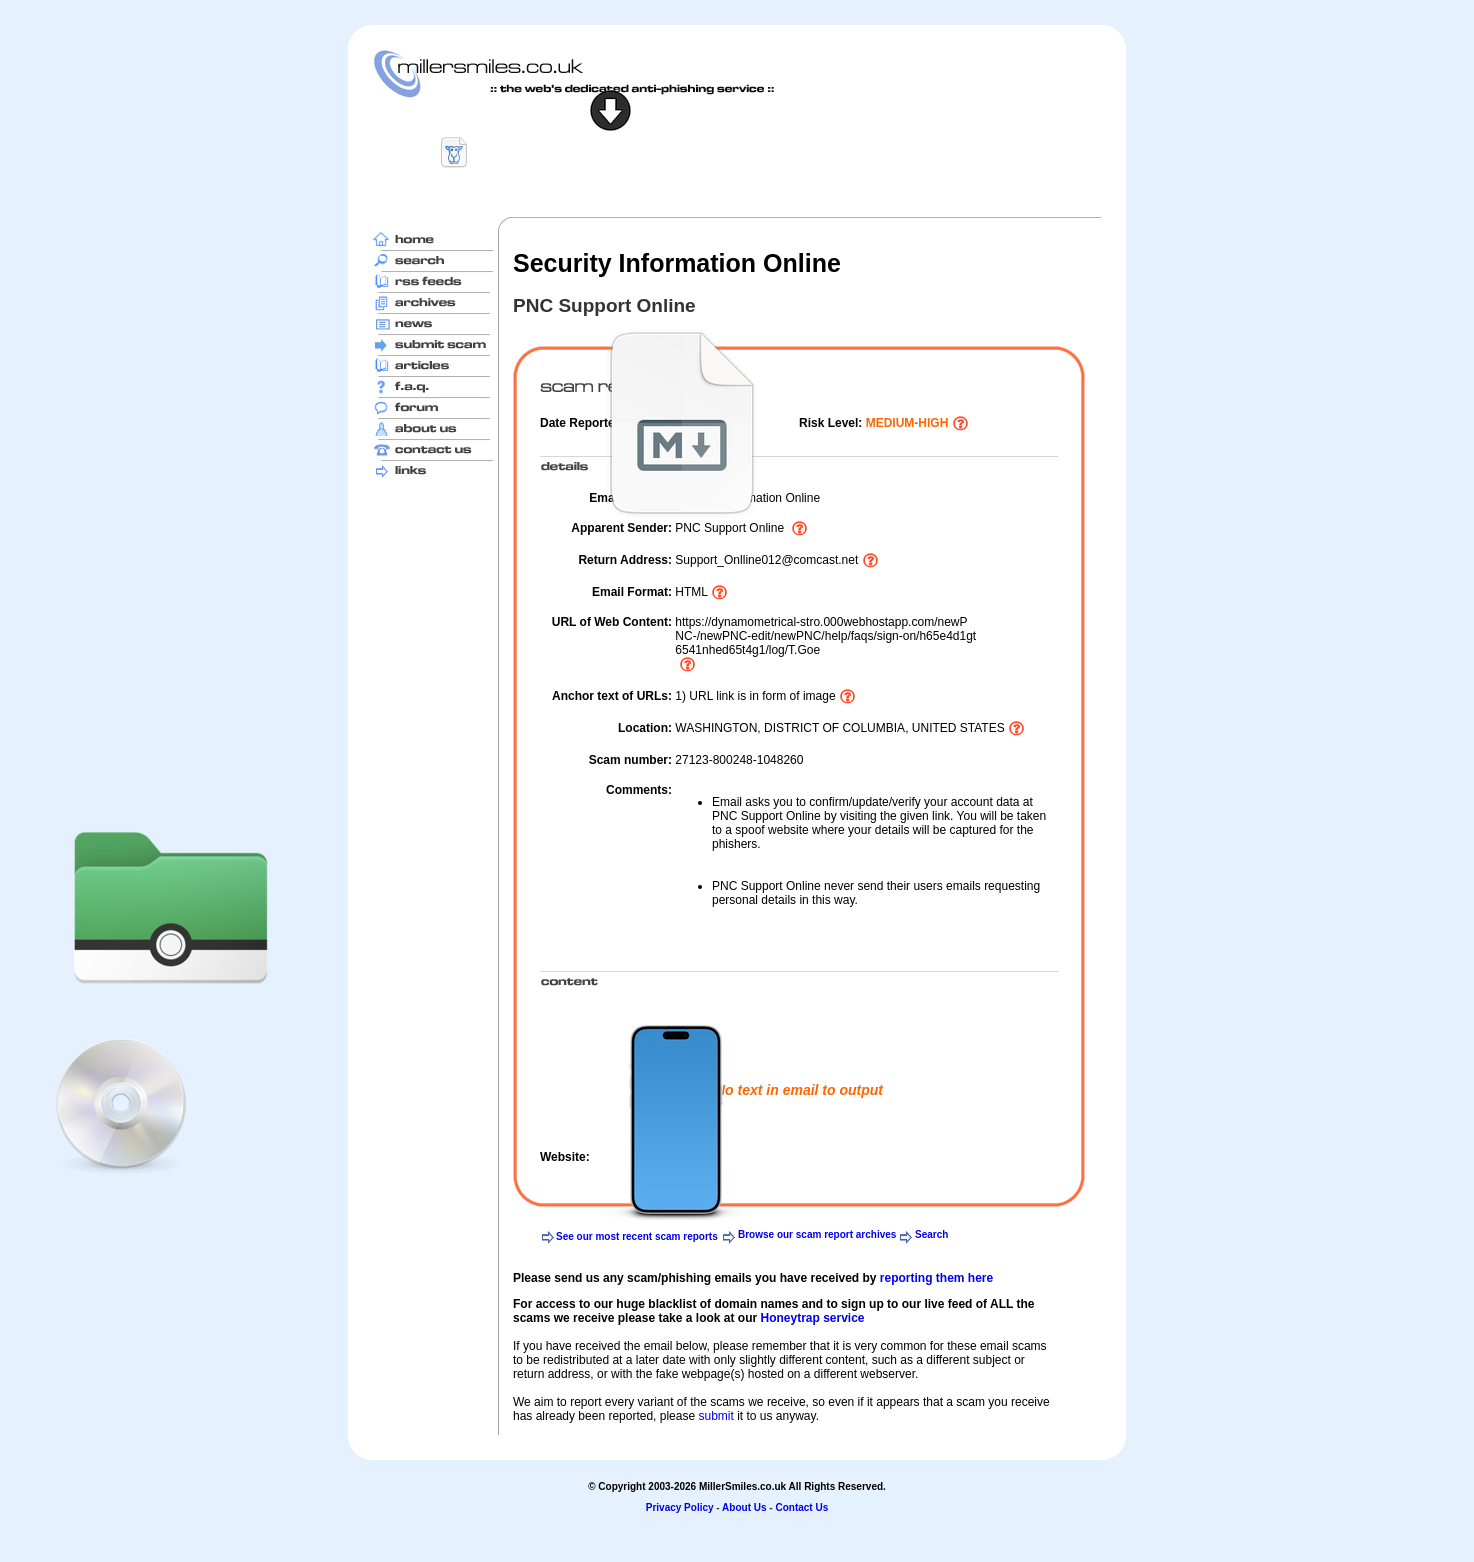  What do you see at coordinates (682, 423) in the screenshot?
I see `a markdown text file` at bounding box center [682, 423].